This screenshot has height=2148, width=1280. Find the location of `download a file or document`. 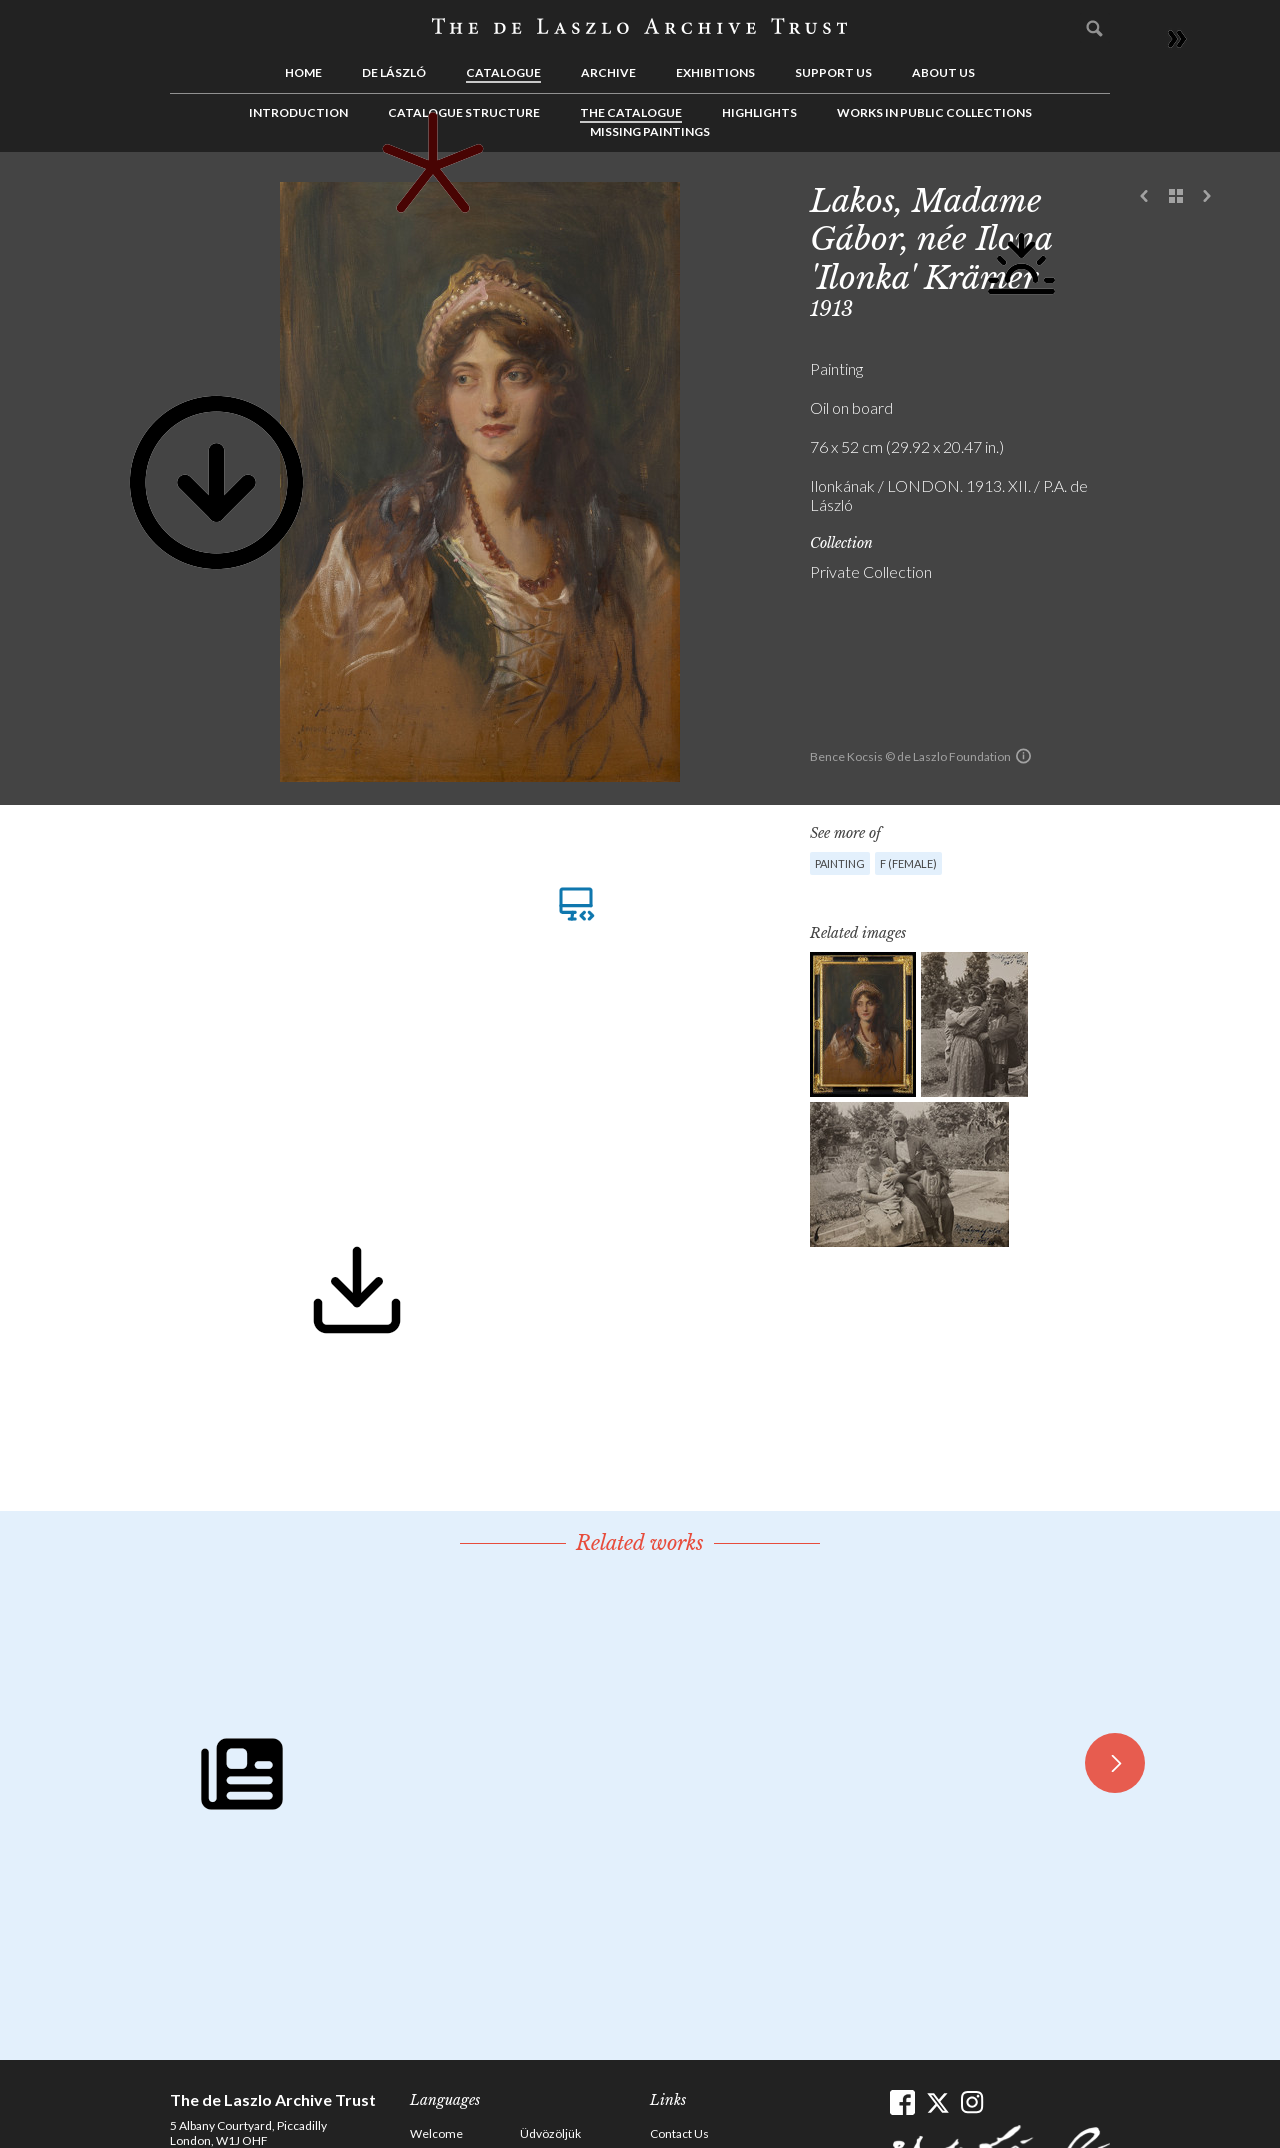

download a file or document is located at coordinates (357, 1290).